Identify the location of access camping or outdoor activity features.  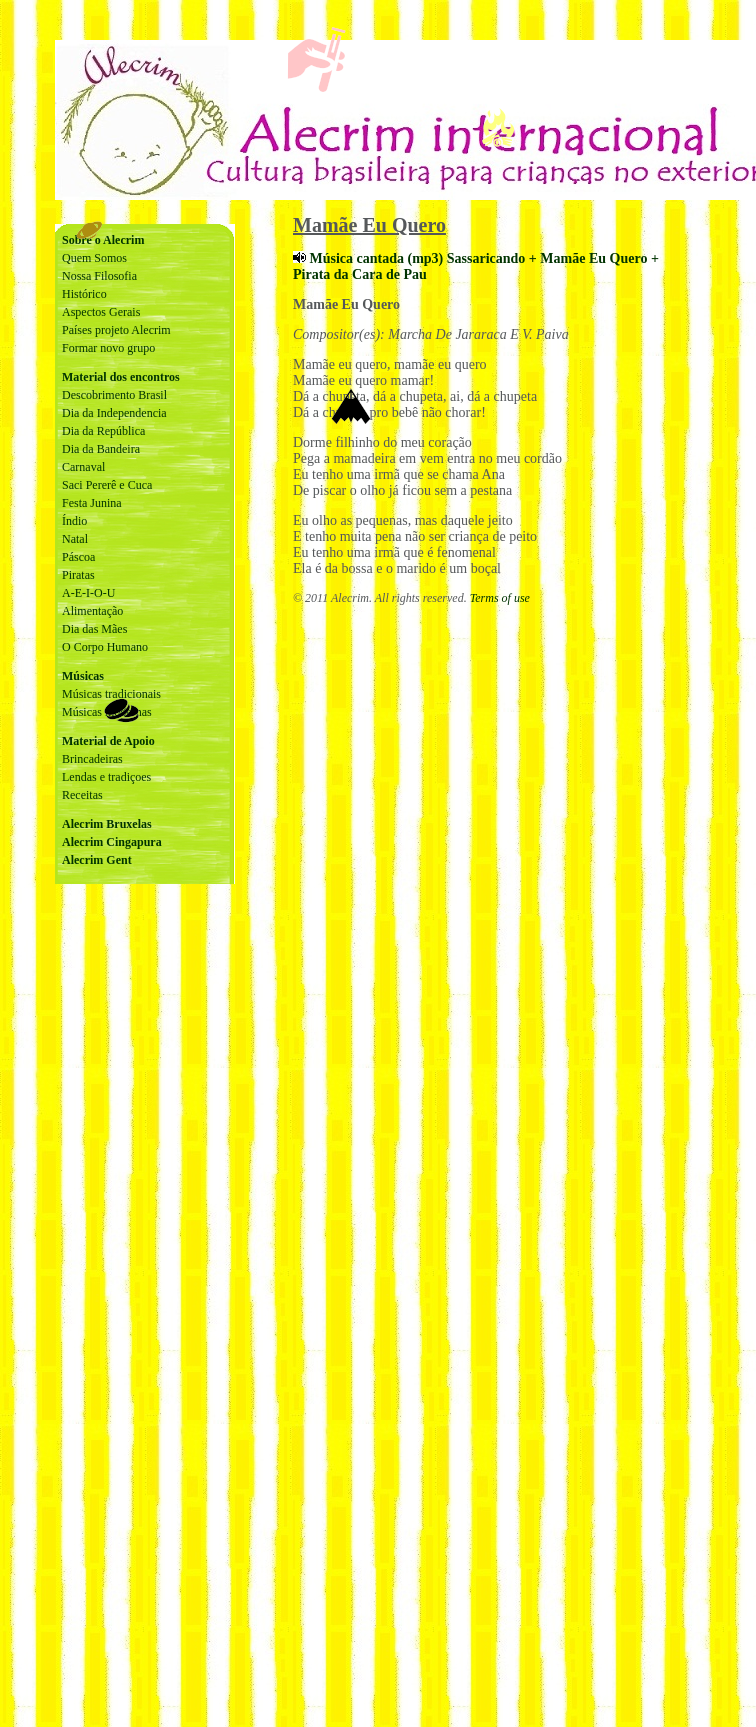
(497, 127).